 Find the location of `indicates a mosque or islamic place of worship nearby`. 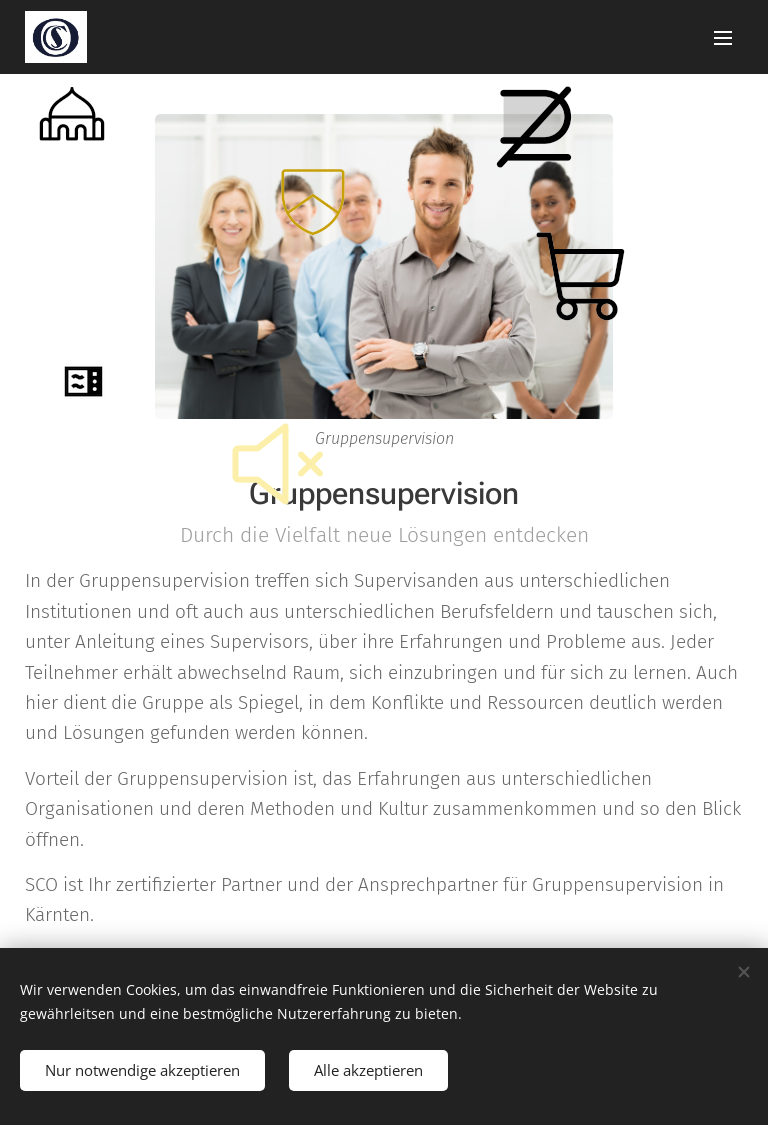

indicates a mosque or islamic place of worship nearby is located at coordinates (72, 117).